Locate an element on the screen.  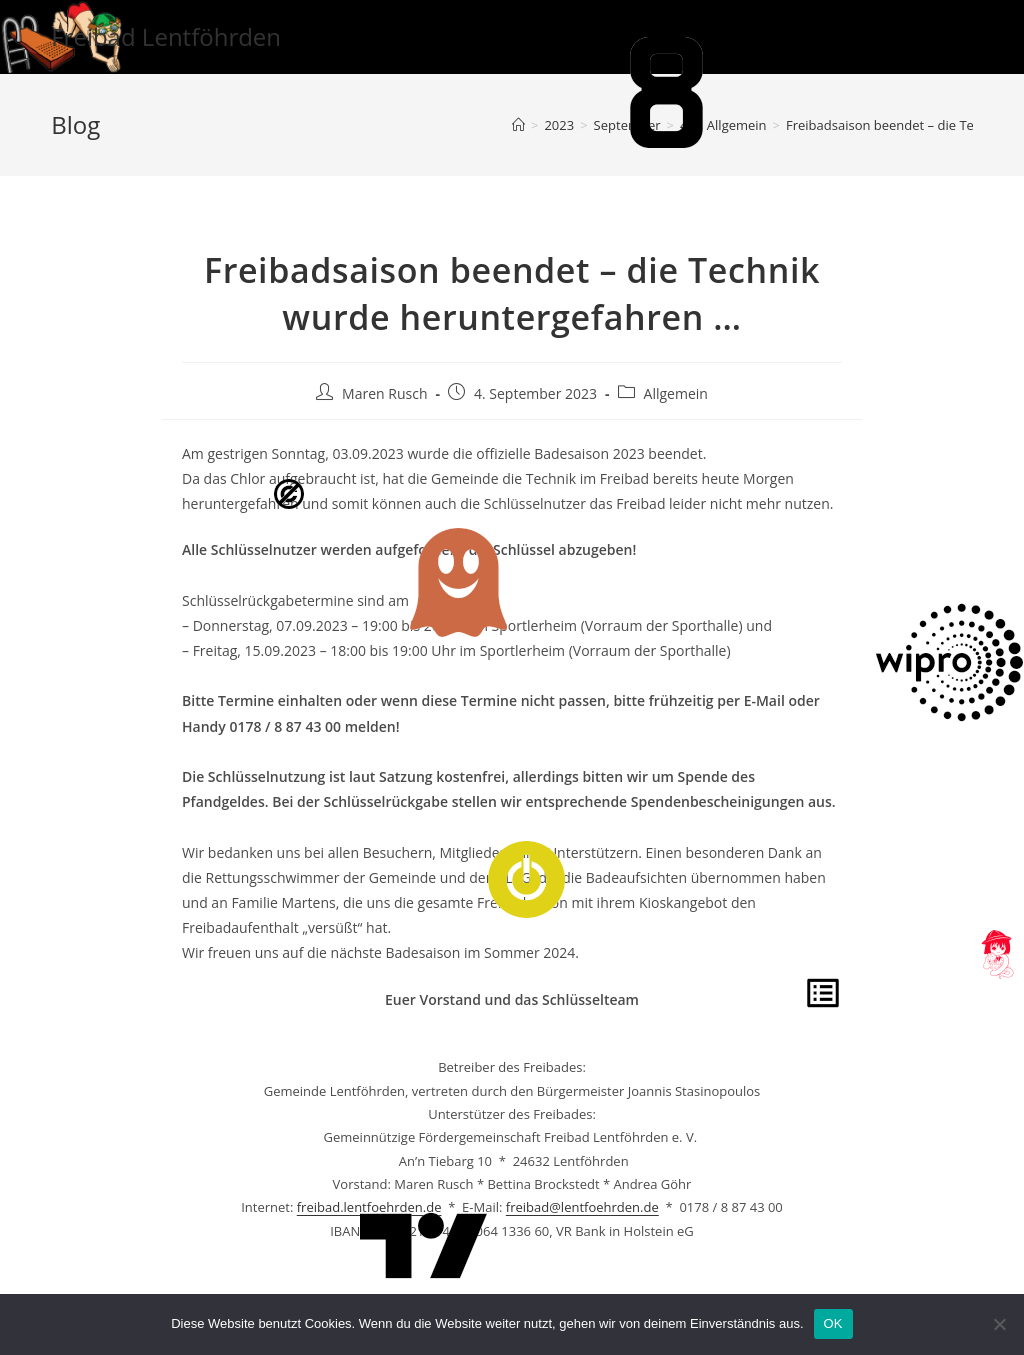
visit the Wipro website or services is located at coordinates (949, 662).